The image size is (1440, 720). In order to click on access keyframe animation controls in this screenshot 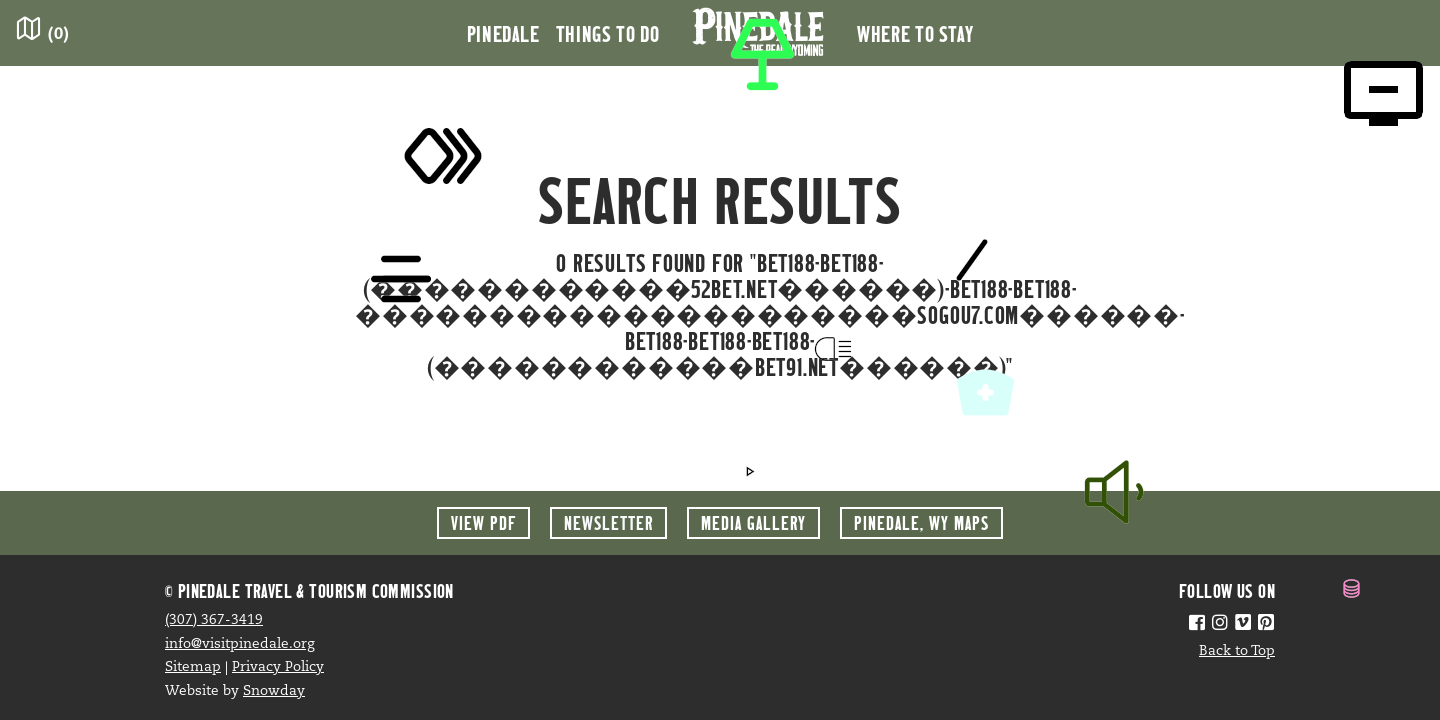, I will do `click(443, 156)`.